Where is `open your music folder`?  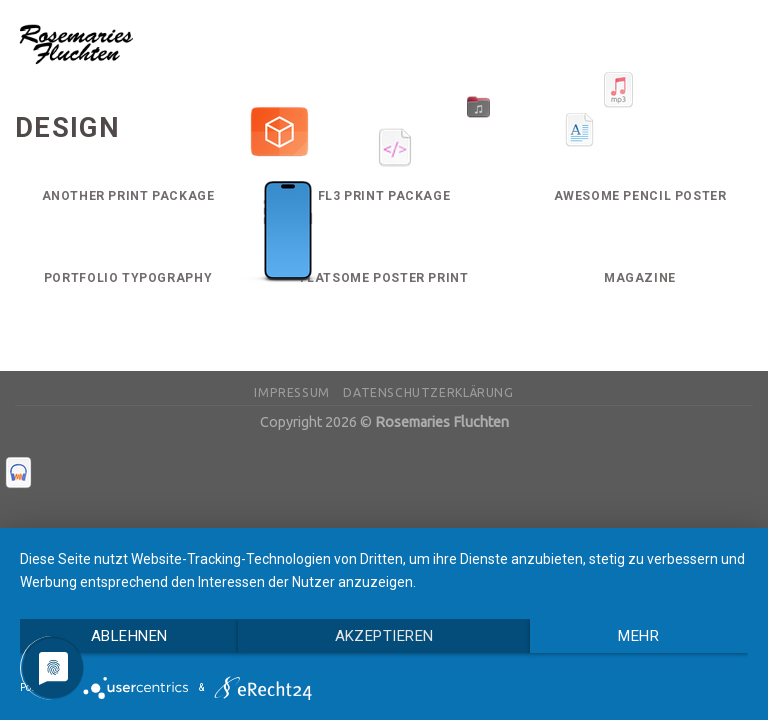
open your music folder is located at coordinates (478, 106).